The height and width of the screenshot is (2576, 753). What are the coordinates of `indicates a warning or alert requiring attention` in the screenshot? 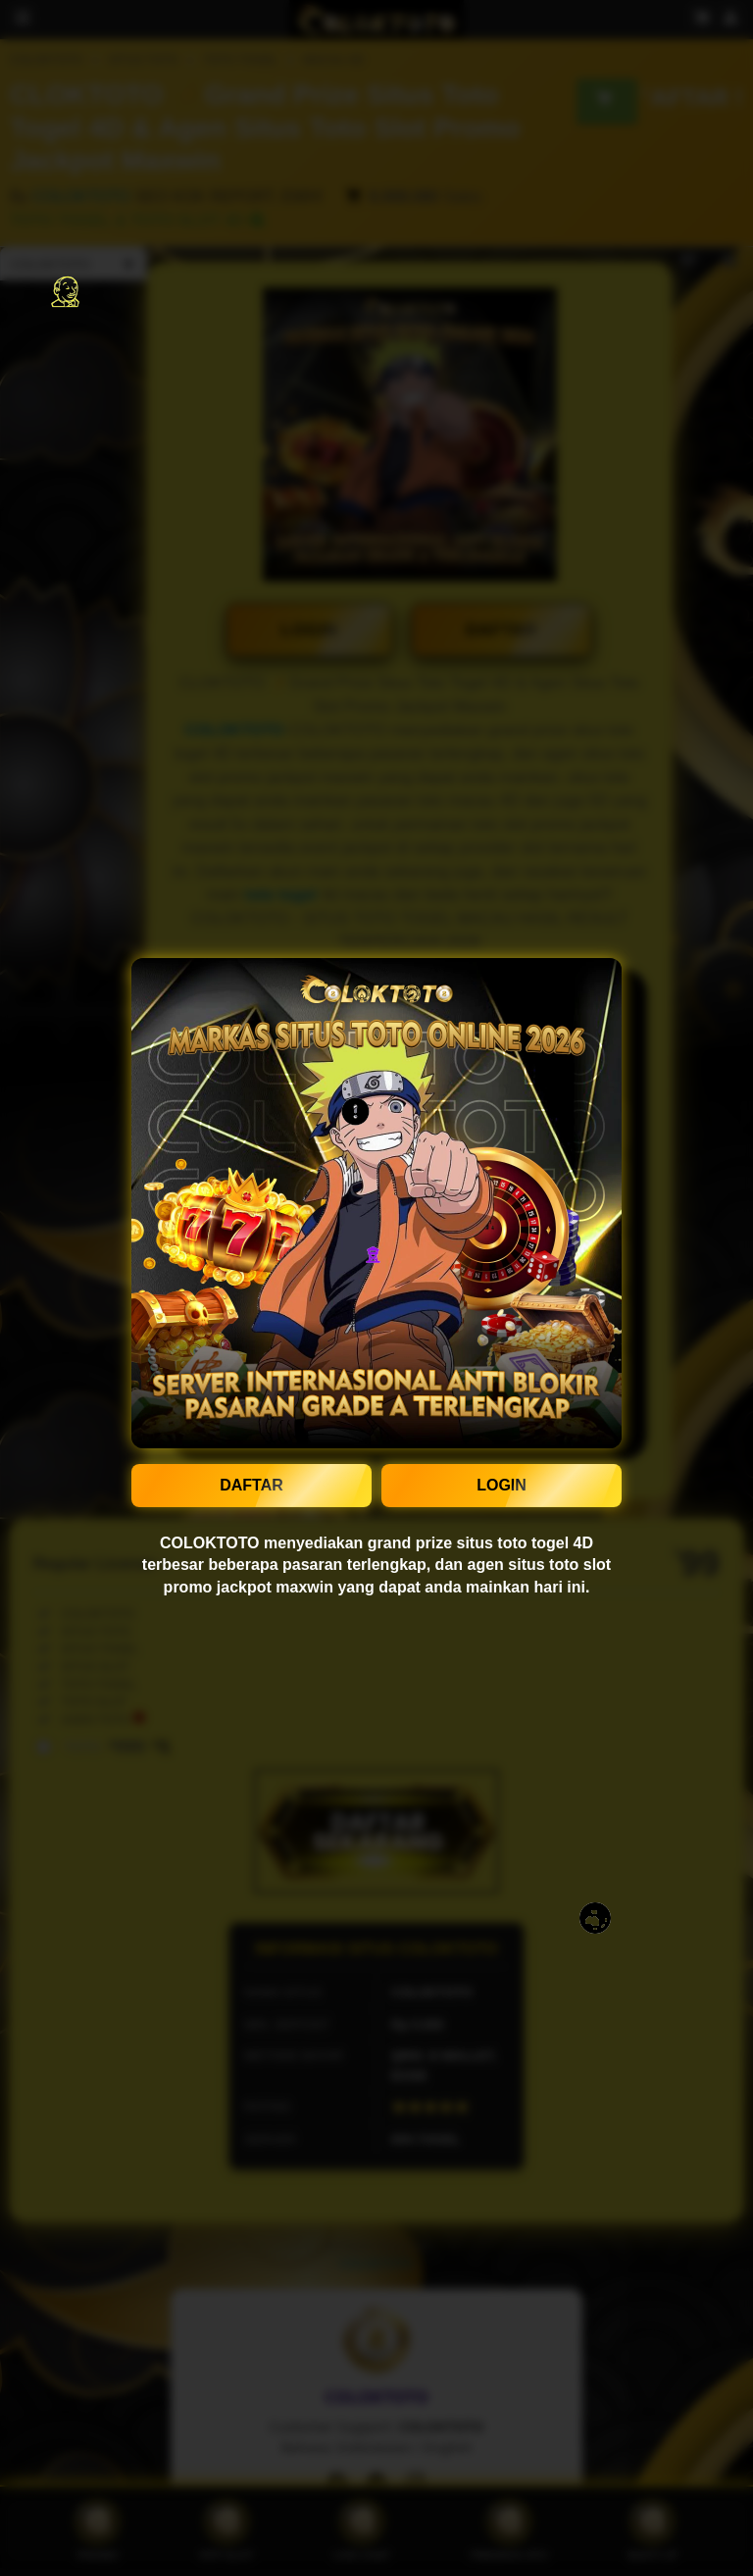 It's located at (355, 1111).